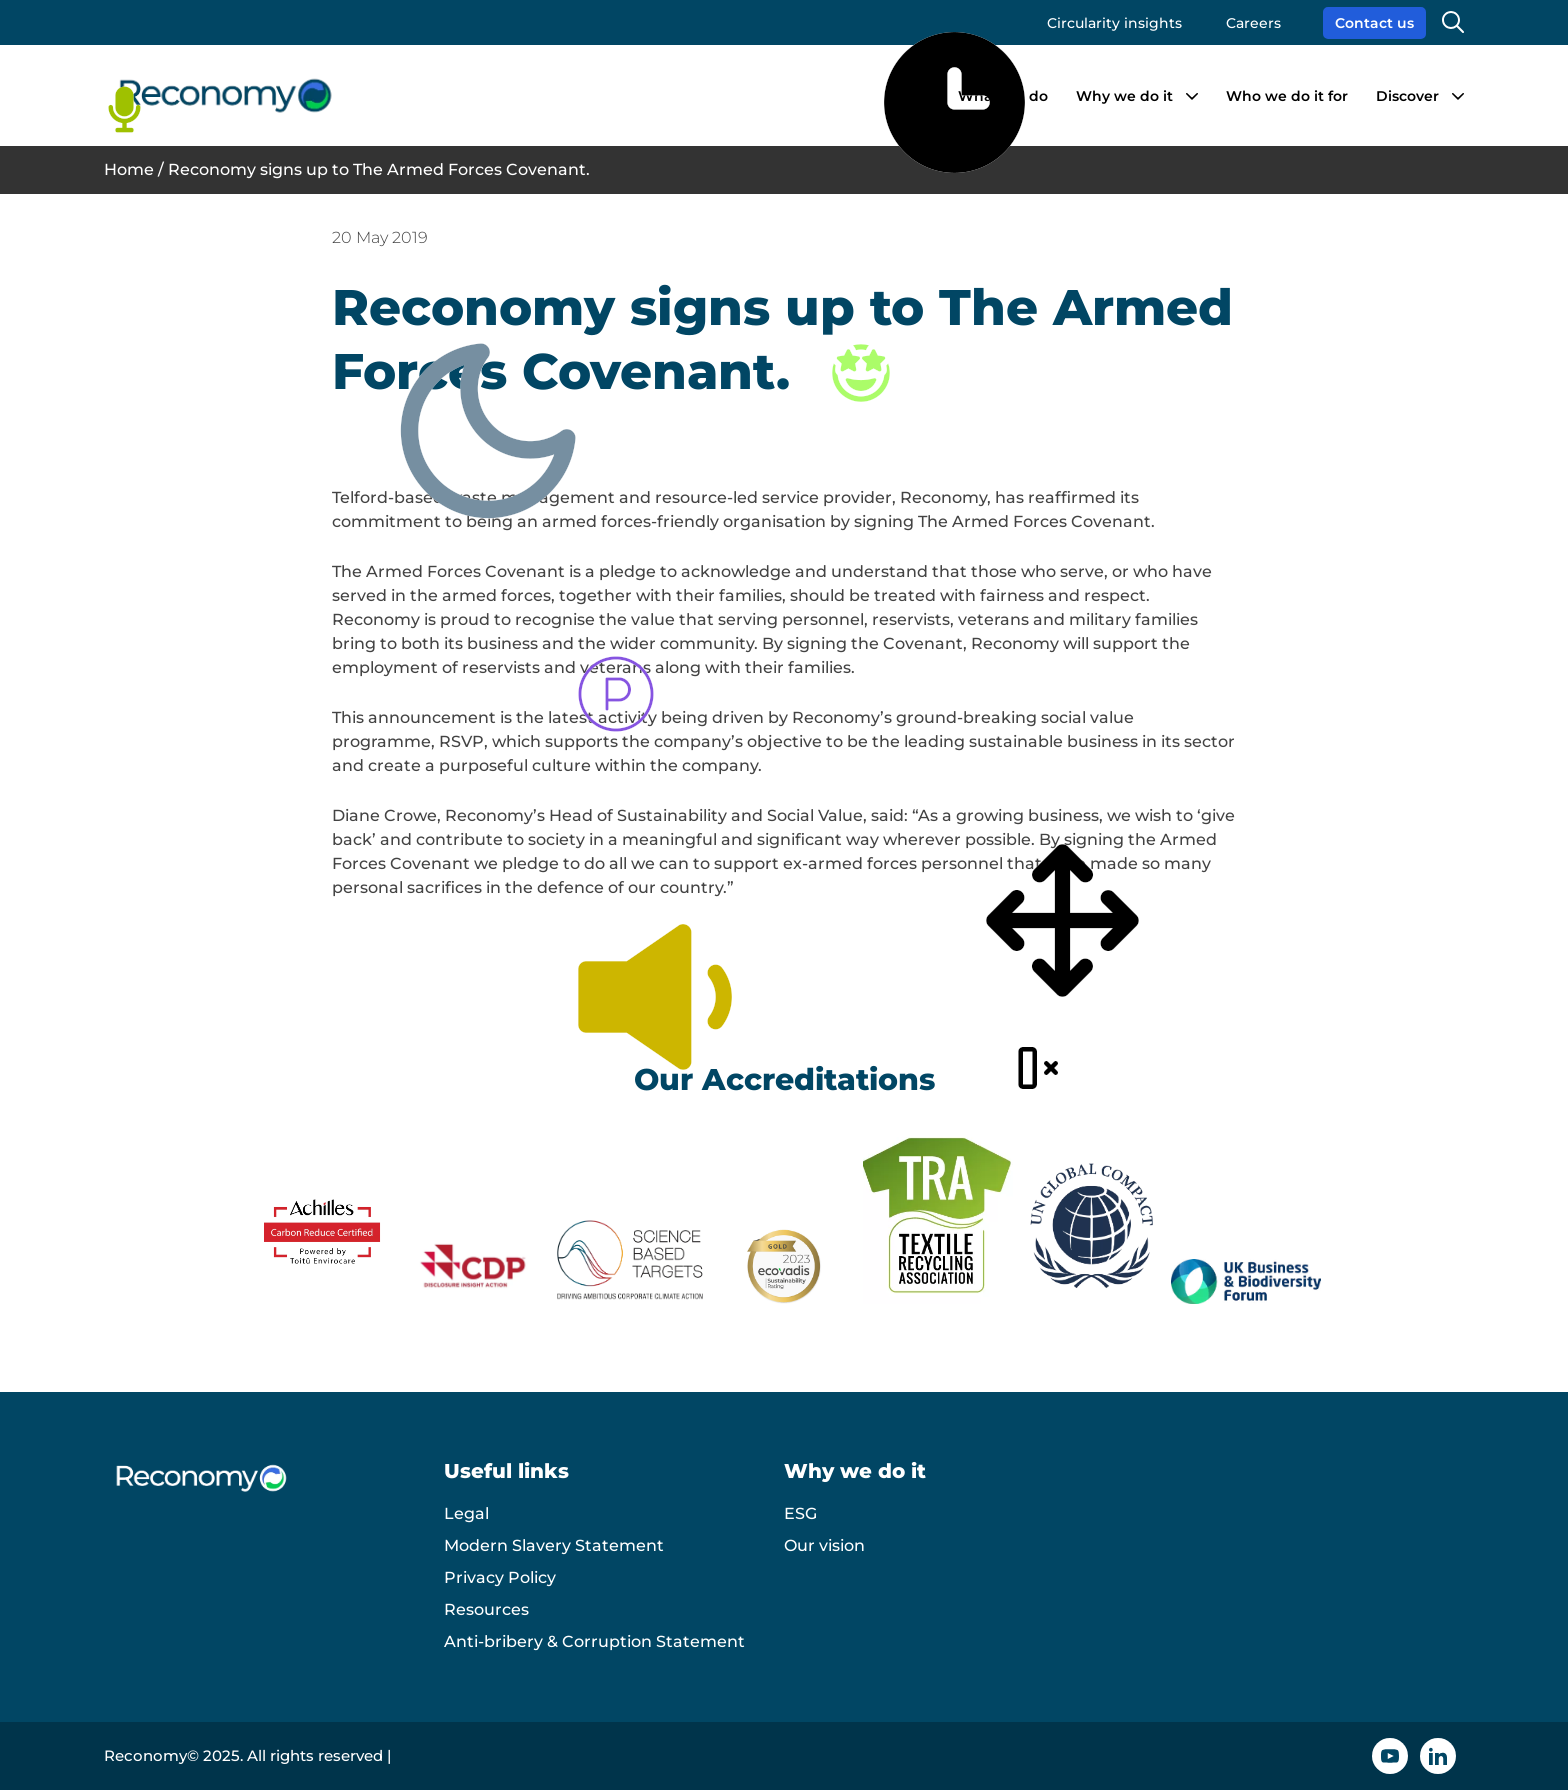  What do you see at coordinates (861, 373) in the screenshot?
I see `rate something as excellent or five-star` at bounding box center [861, 373].